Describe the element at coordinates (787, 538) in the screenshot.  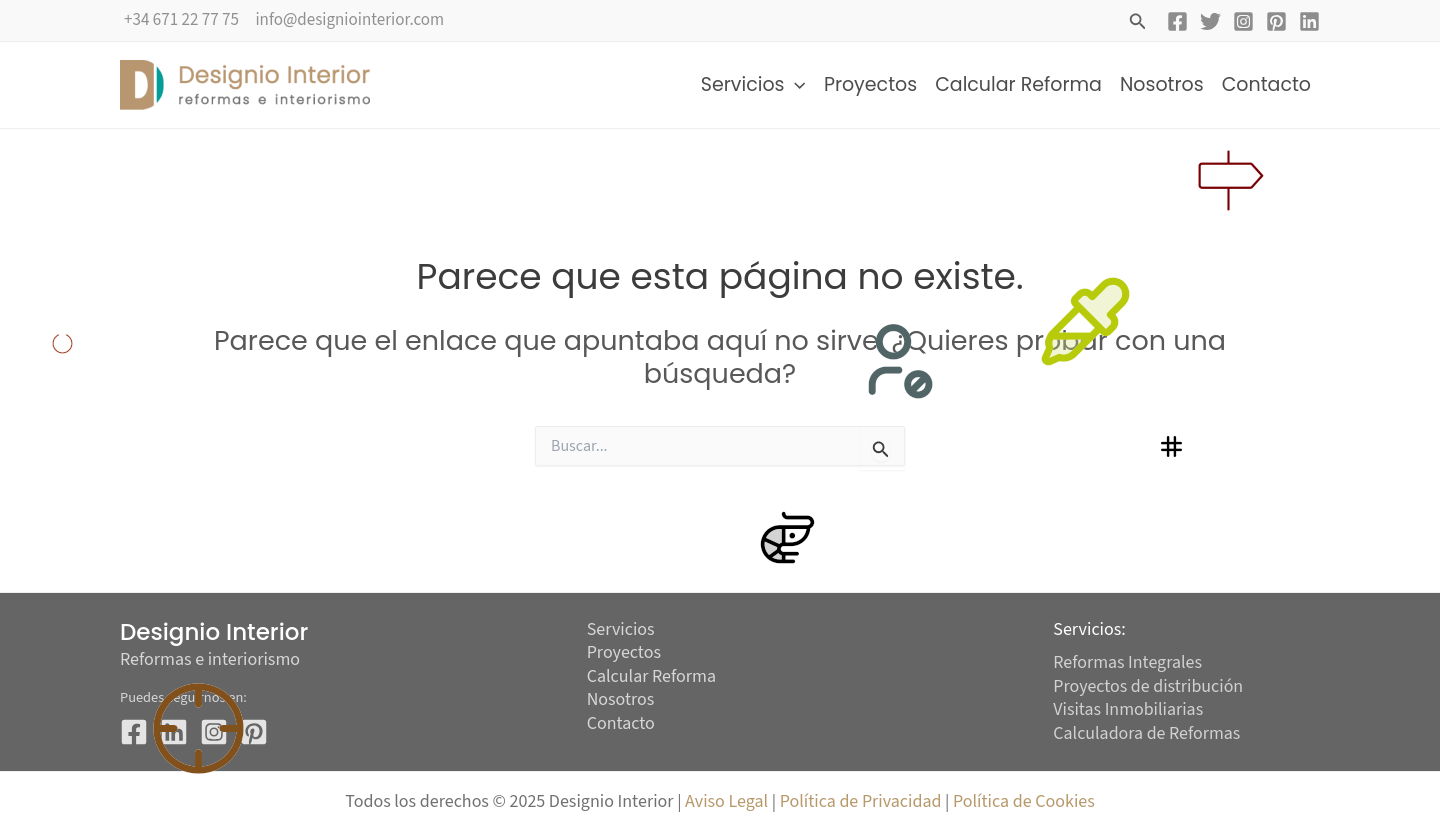
I see `indicates seafood or shellfish menu category` at that location.